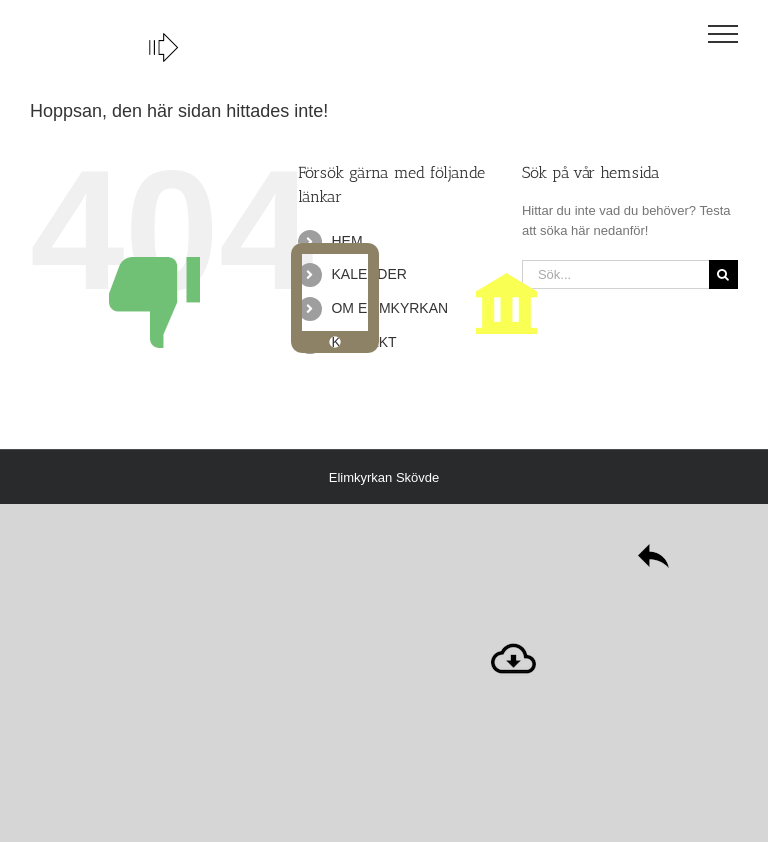  What do you see at coordinates (335, 298) in the screenshot?
I see `switch to tablet view` at bounding box center [335, 298].